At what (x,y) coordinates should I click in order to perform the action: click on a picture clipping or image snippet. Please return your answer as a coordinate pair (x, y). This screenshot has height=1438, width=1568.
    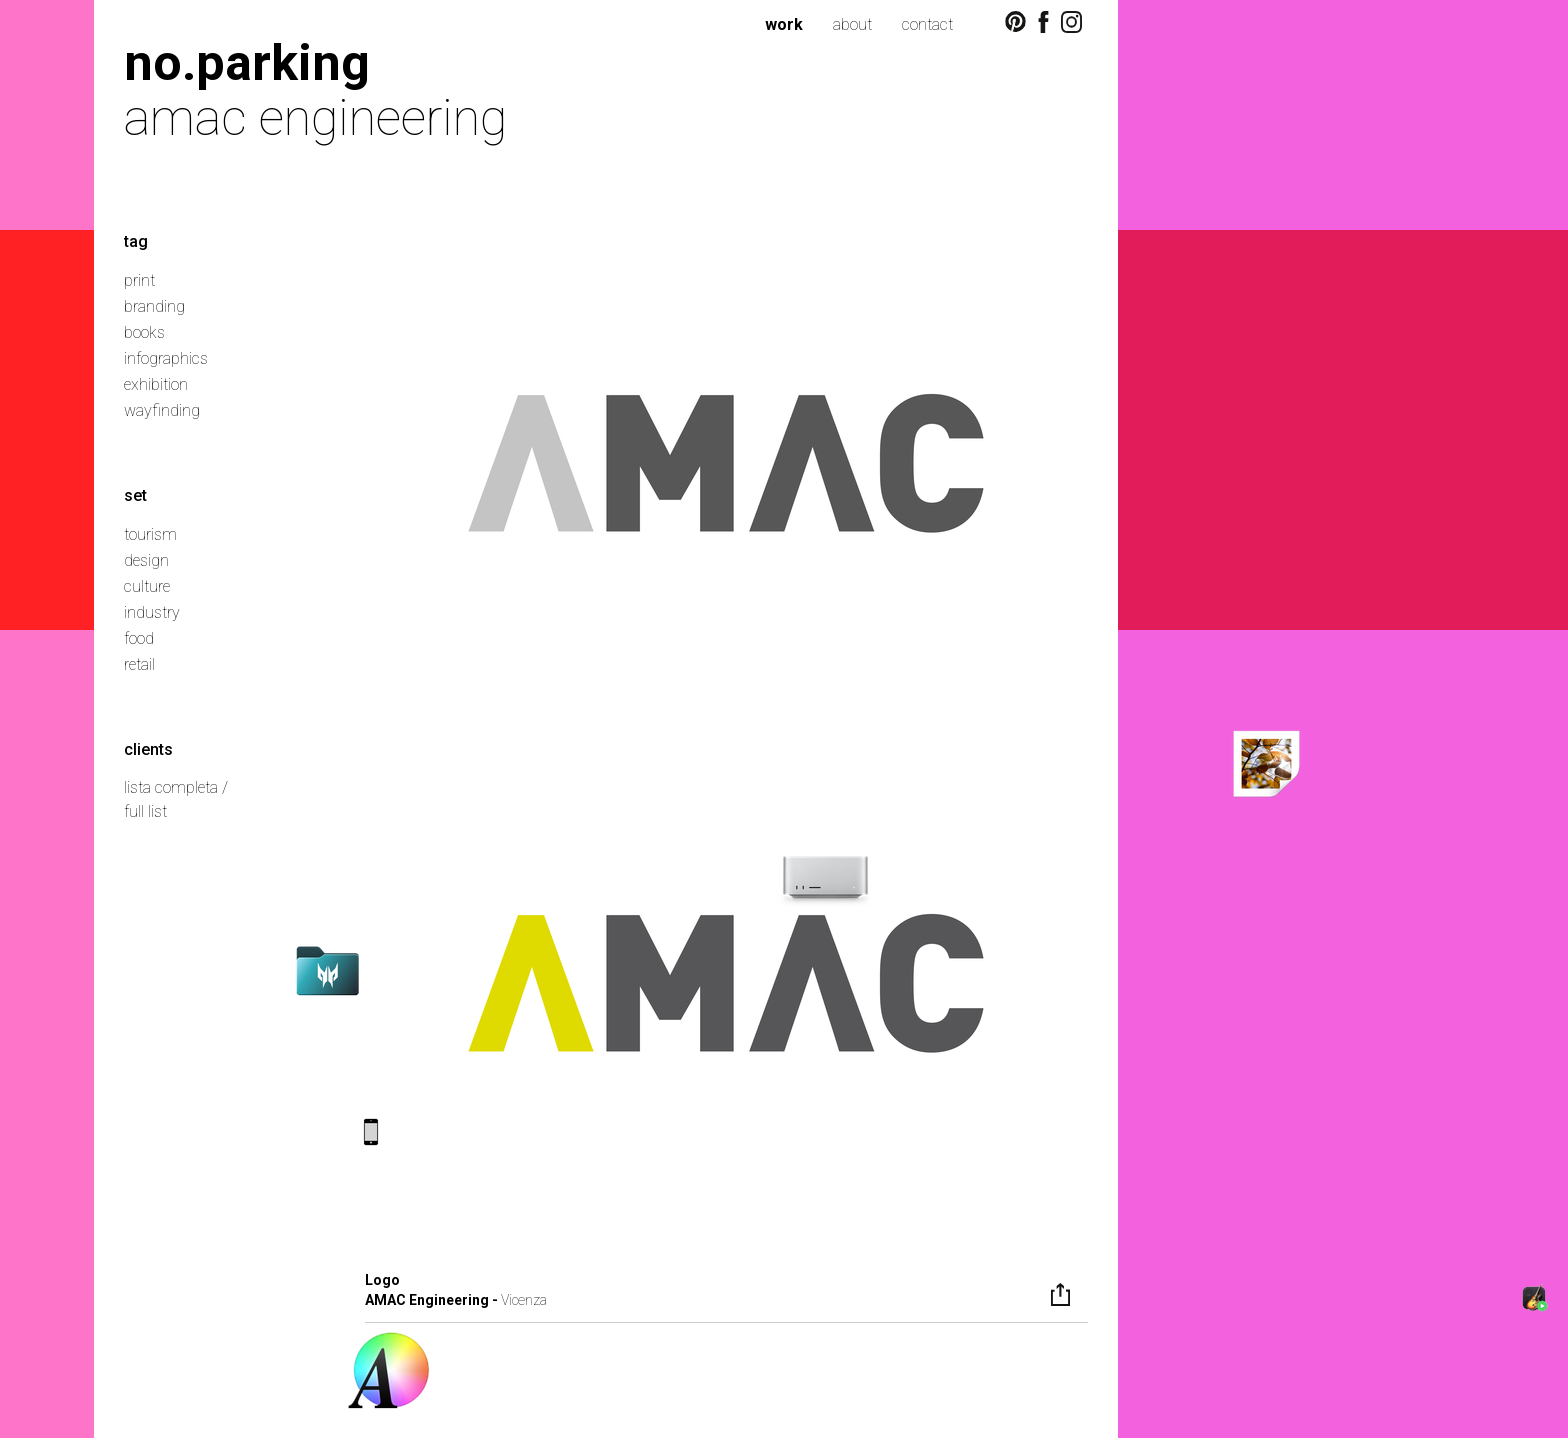
    Looking at the image, I should click on (1266, 765).